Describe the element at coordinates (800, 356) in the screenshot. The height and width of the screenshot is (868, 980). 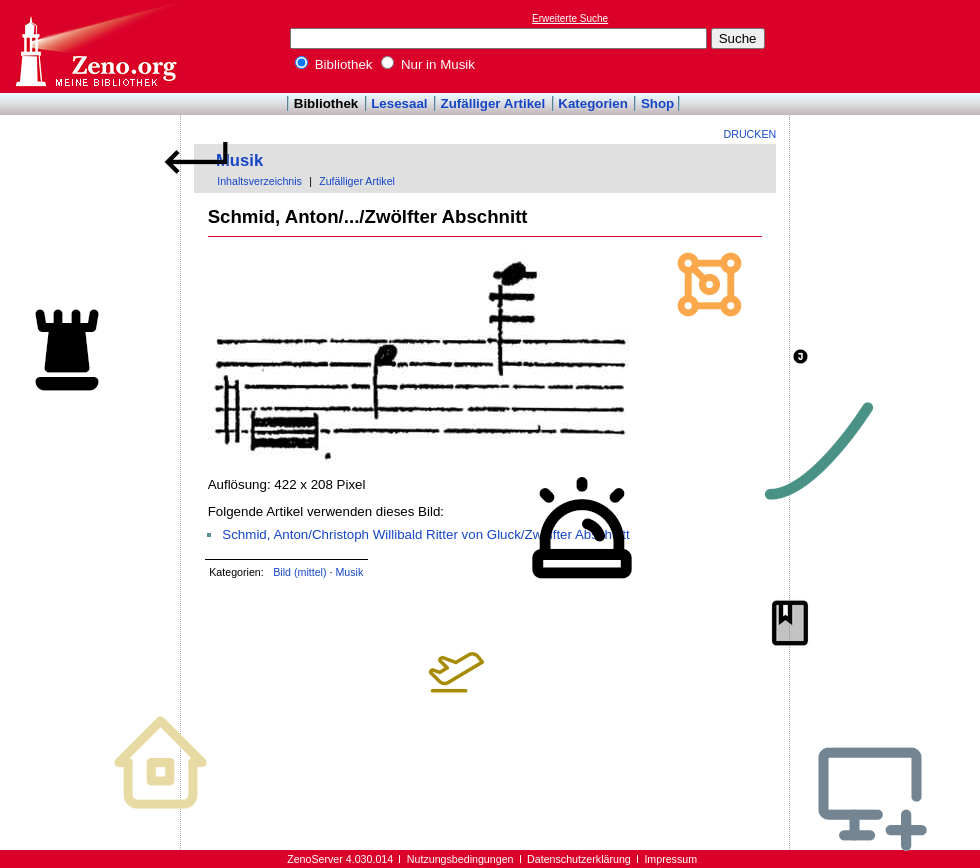
I see `indicates an item or contact starting with the letter J` at that location.